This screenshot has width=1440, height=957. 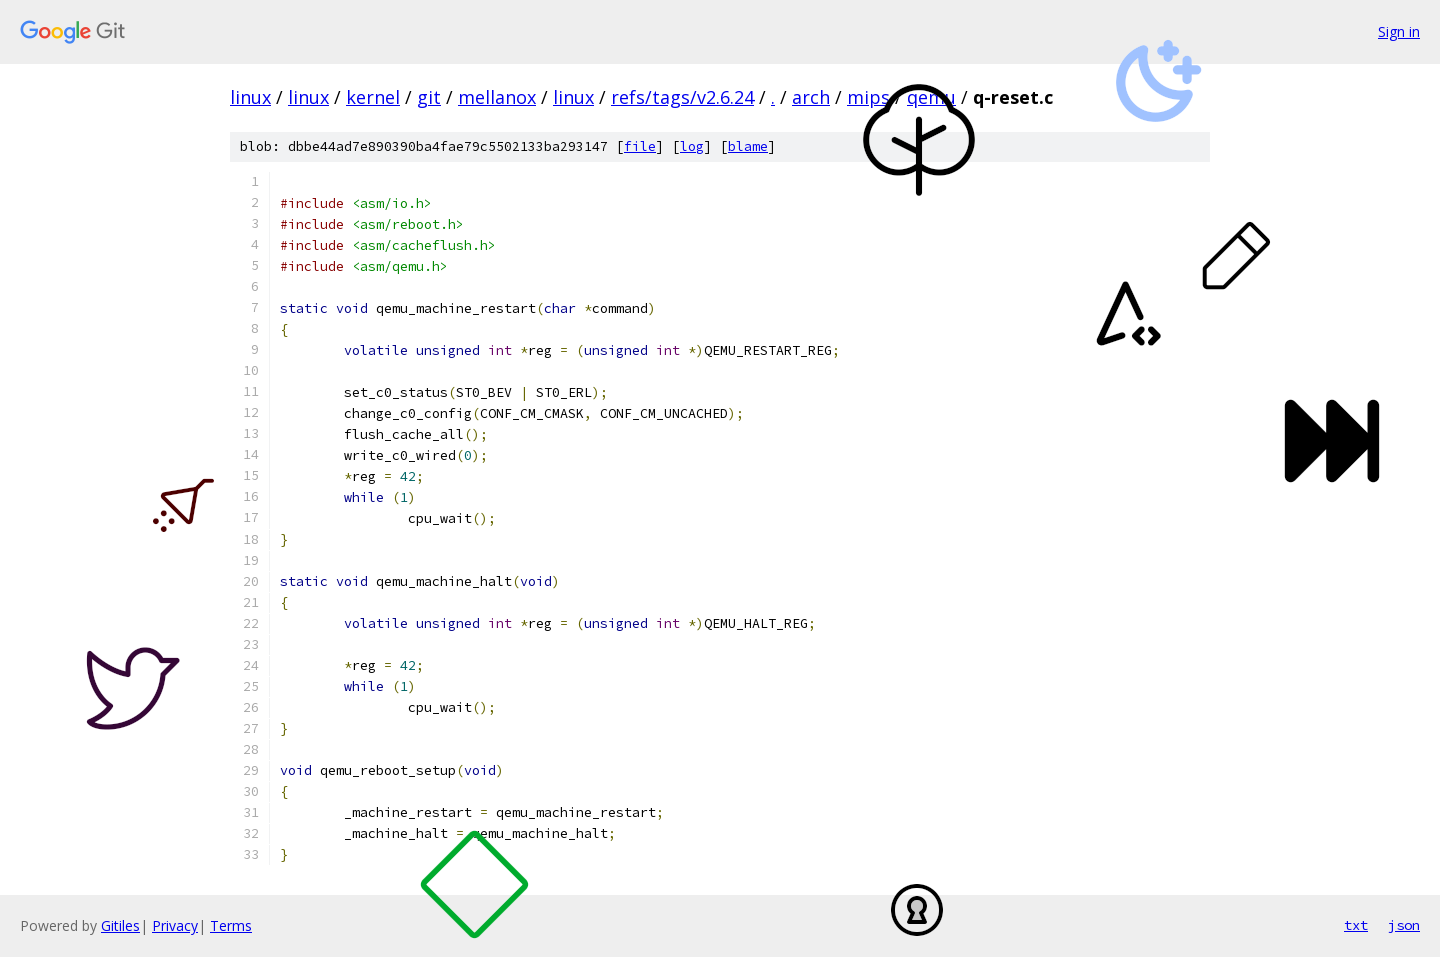 What do you see at coordinates (474, 884) in the screenshot?
I see `indicates premium or valuable content` at bounding box center [474, 884].